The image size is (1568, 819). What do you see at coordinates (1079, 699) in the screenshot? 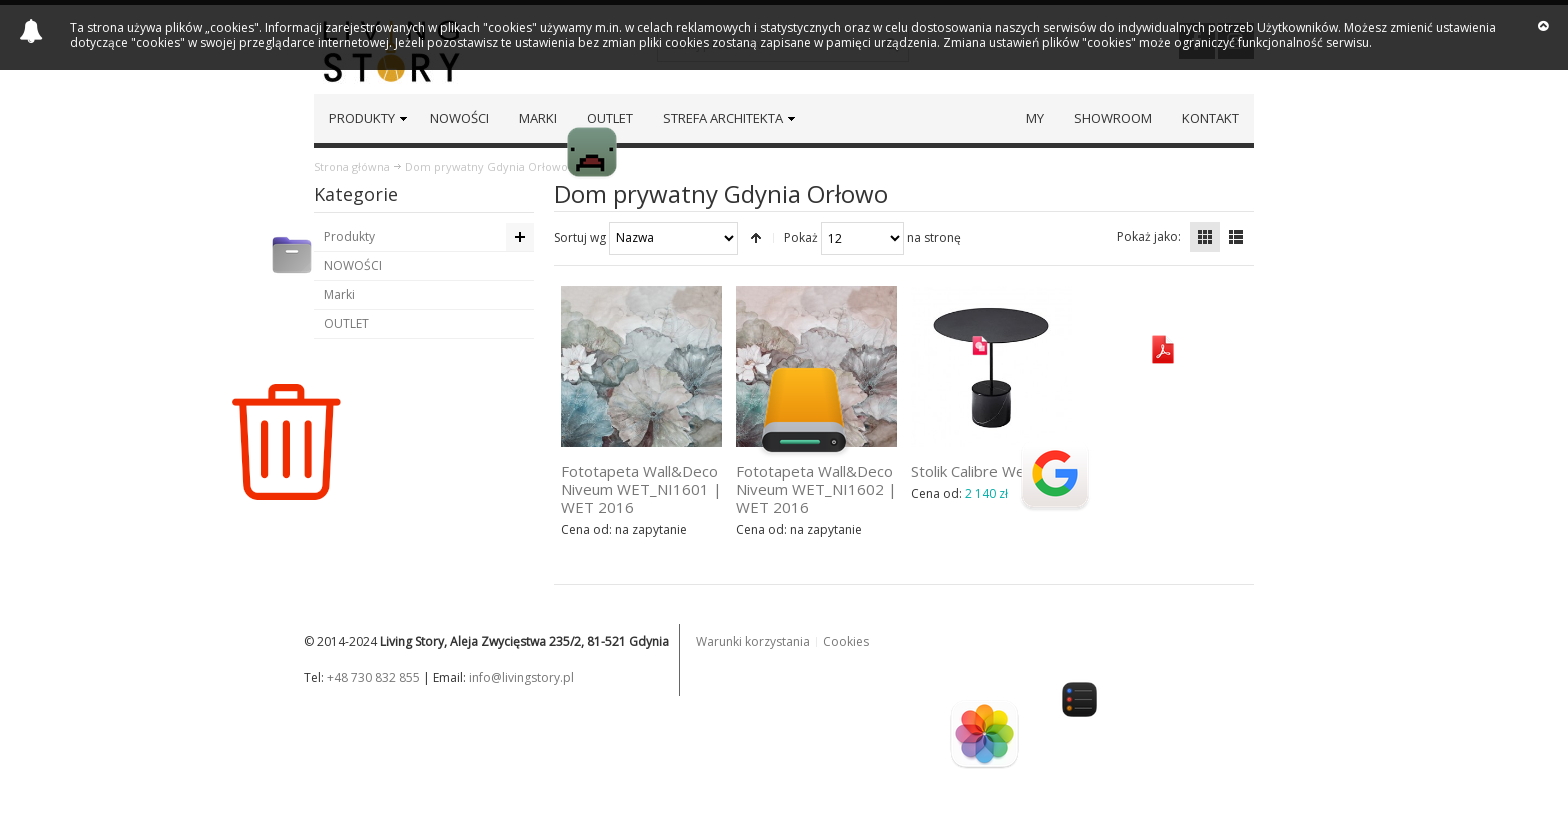
I see `open the reminders app` at bounding box center [1079, 699].